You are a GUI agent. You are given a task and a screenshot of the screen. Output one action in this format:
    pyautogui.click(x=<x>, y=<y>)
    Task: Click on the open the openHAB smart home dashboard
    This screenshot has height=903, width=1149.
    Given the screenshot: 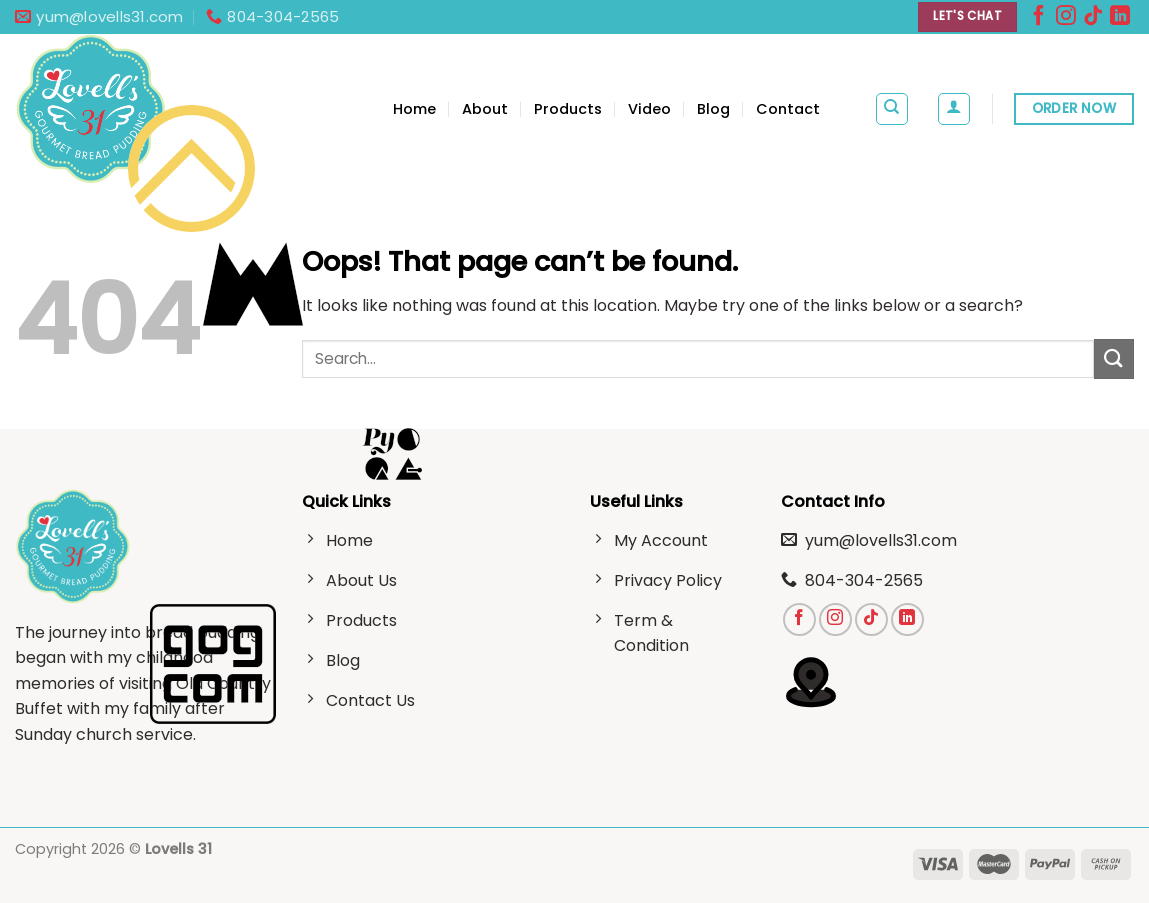 What is the action you would take?
    pyautogui.click(x=191, y=168)
    